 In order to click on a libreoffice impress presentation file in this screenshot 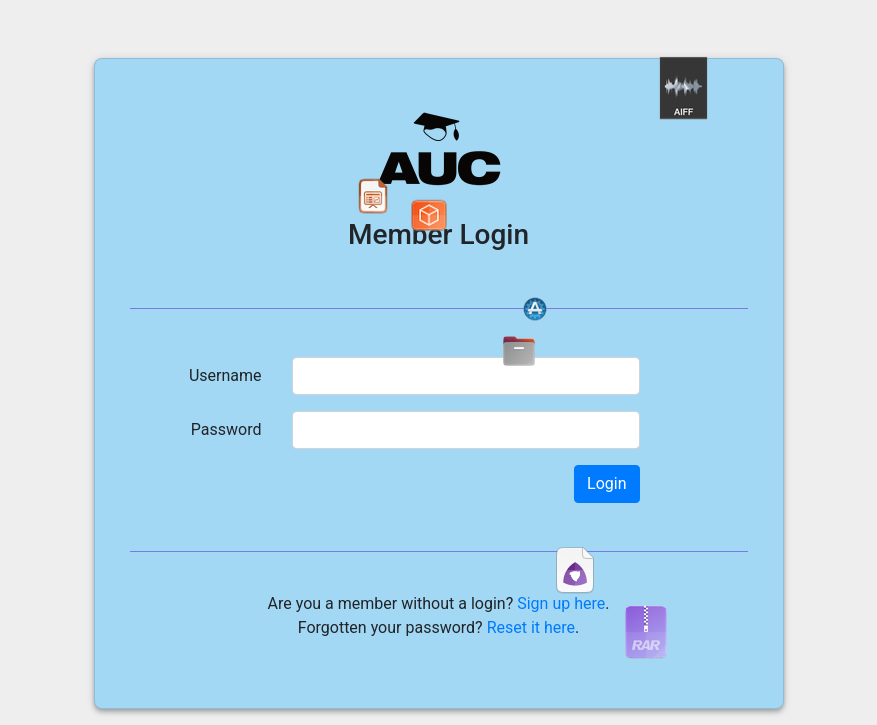, I will do `click(373, 196)`.